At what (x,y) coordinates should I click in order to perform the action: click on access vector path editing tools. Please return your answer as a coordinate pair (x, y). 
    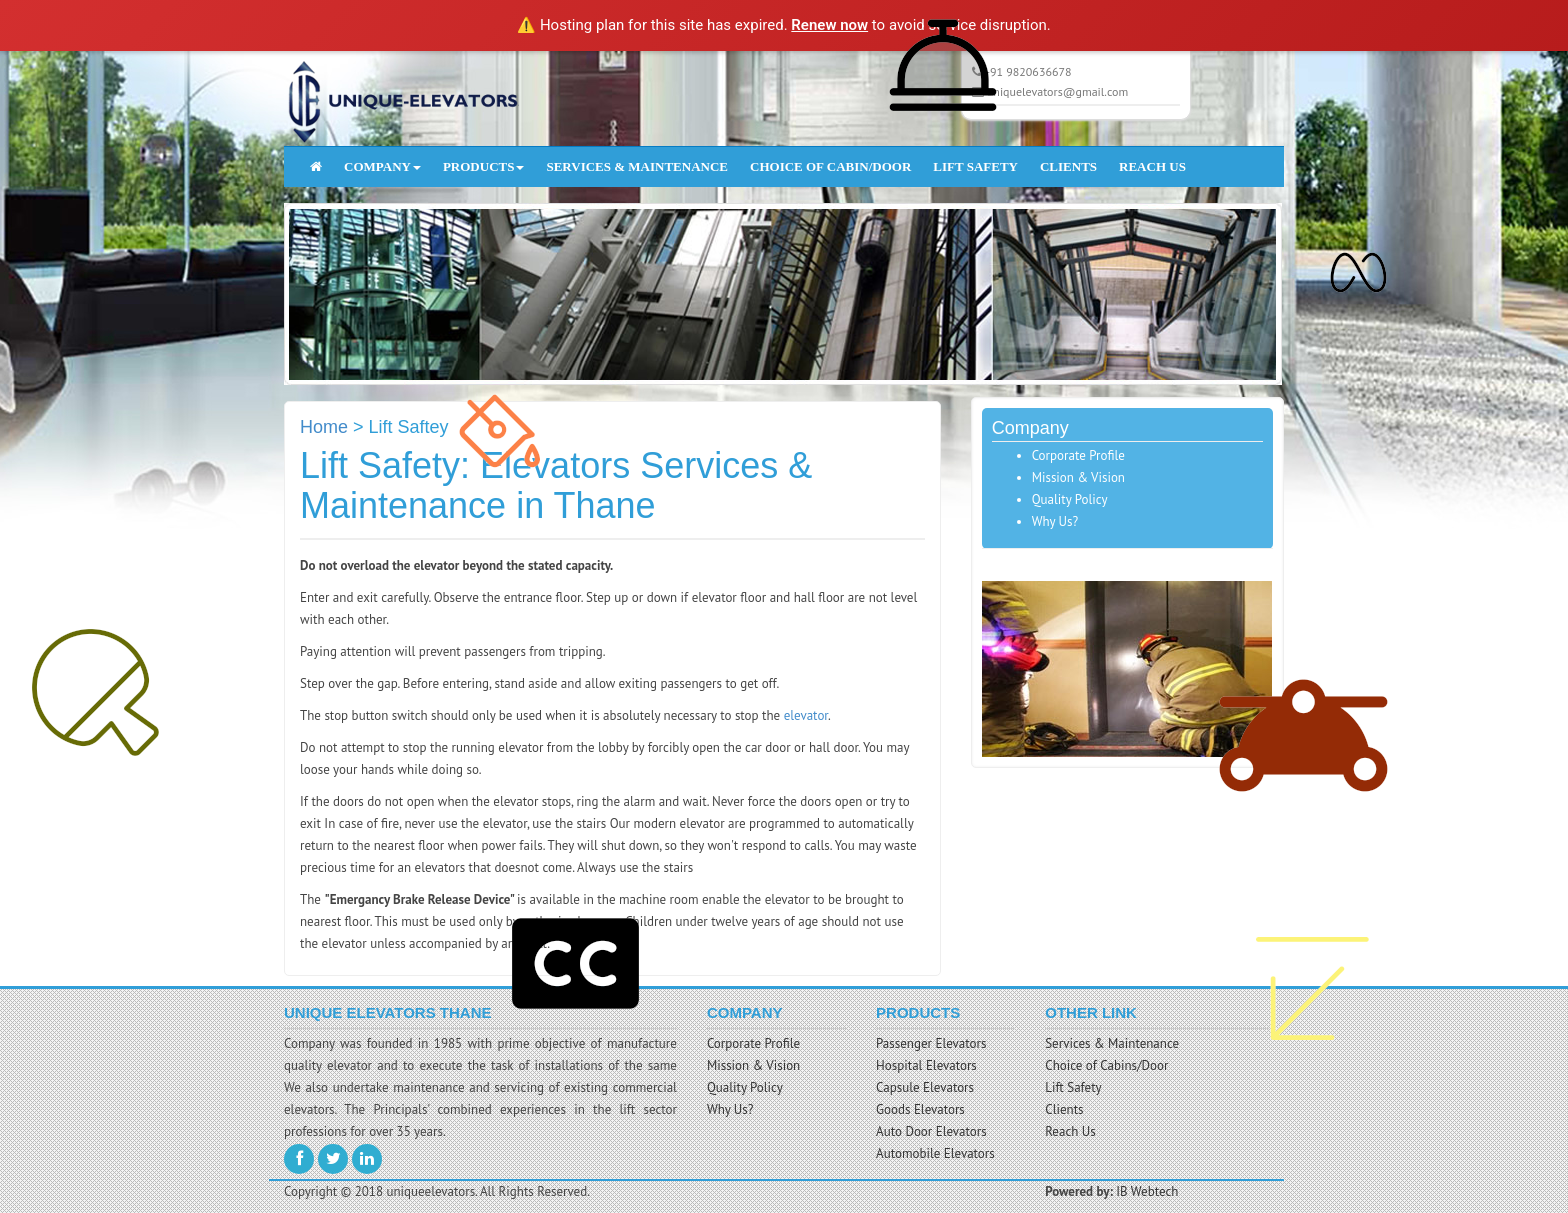
    Looking at the image, I should click on (1303, 735).